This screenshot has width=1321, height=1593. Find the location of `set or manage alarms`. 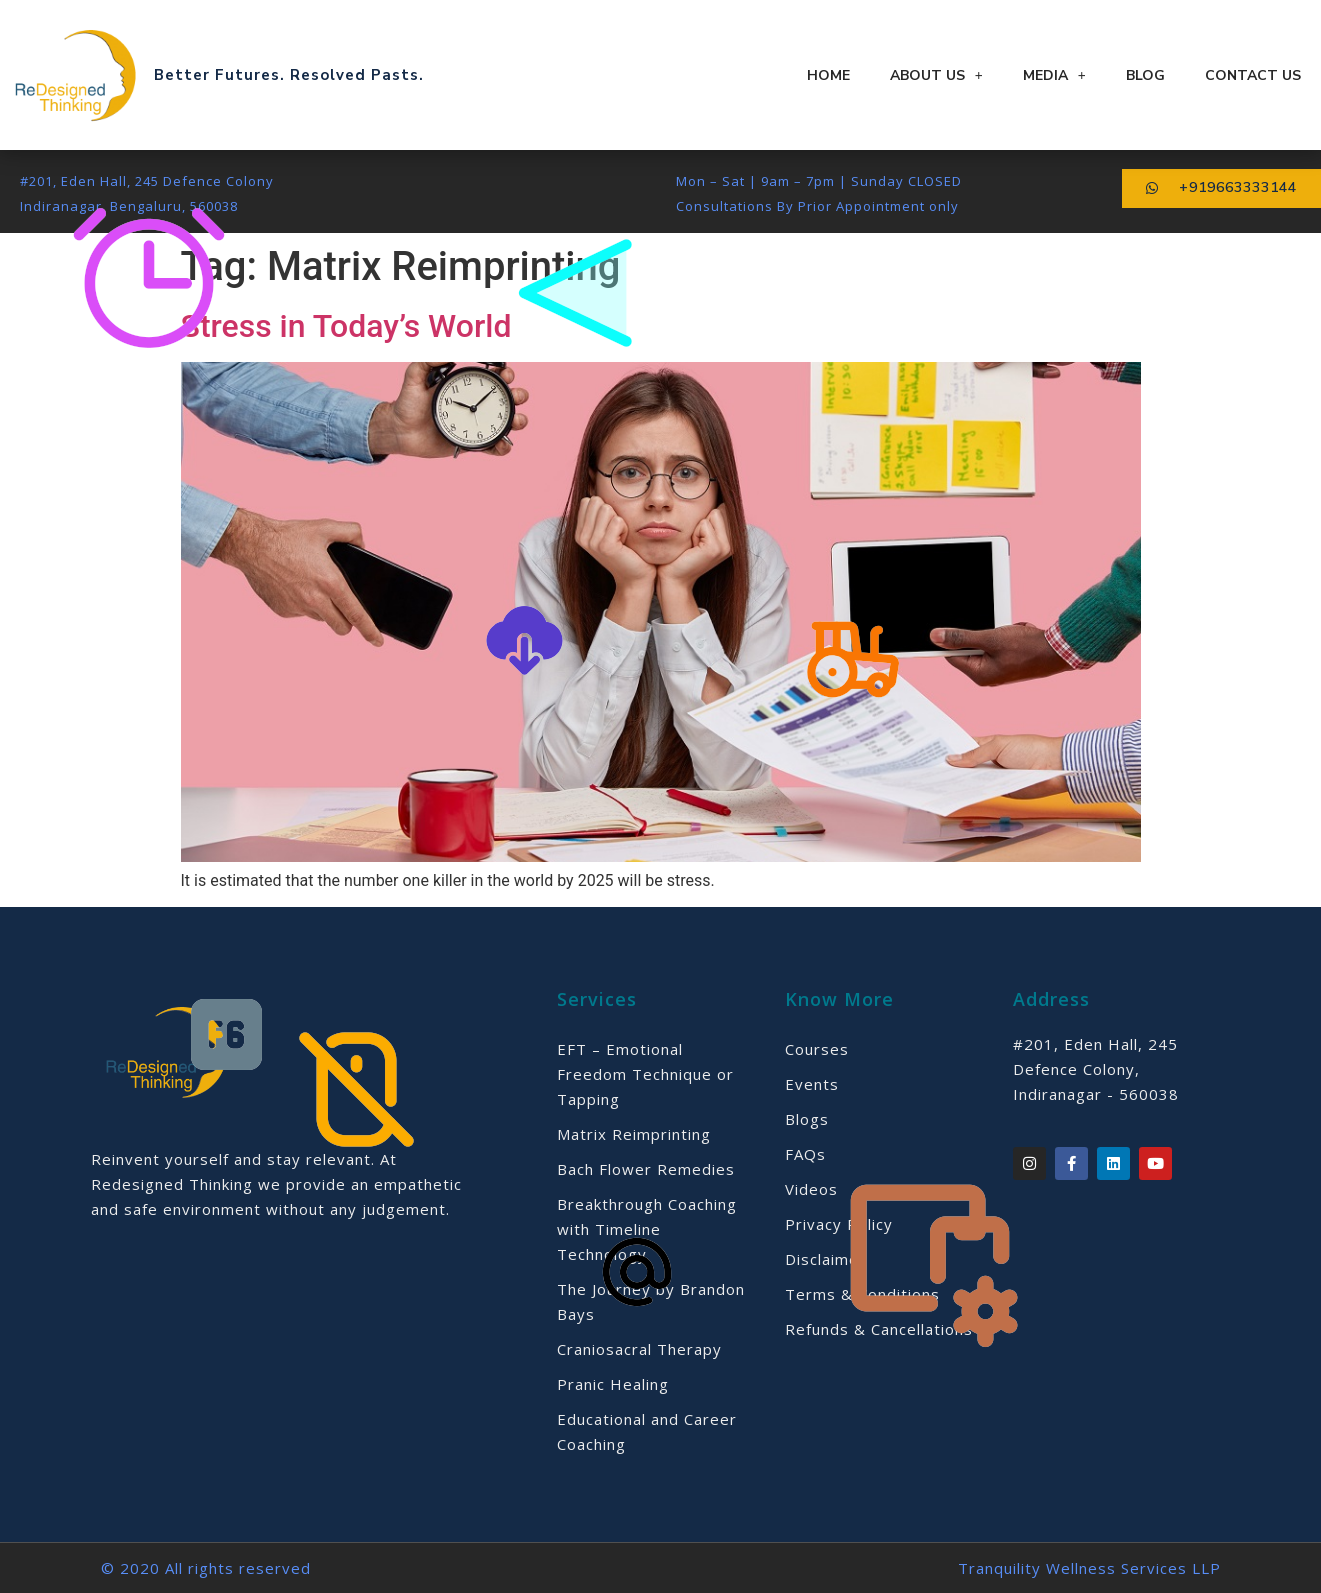

set or manage alarms is located at coordinates (149, 278).